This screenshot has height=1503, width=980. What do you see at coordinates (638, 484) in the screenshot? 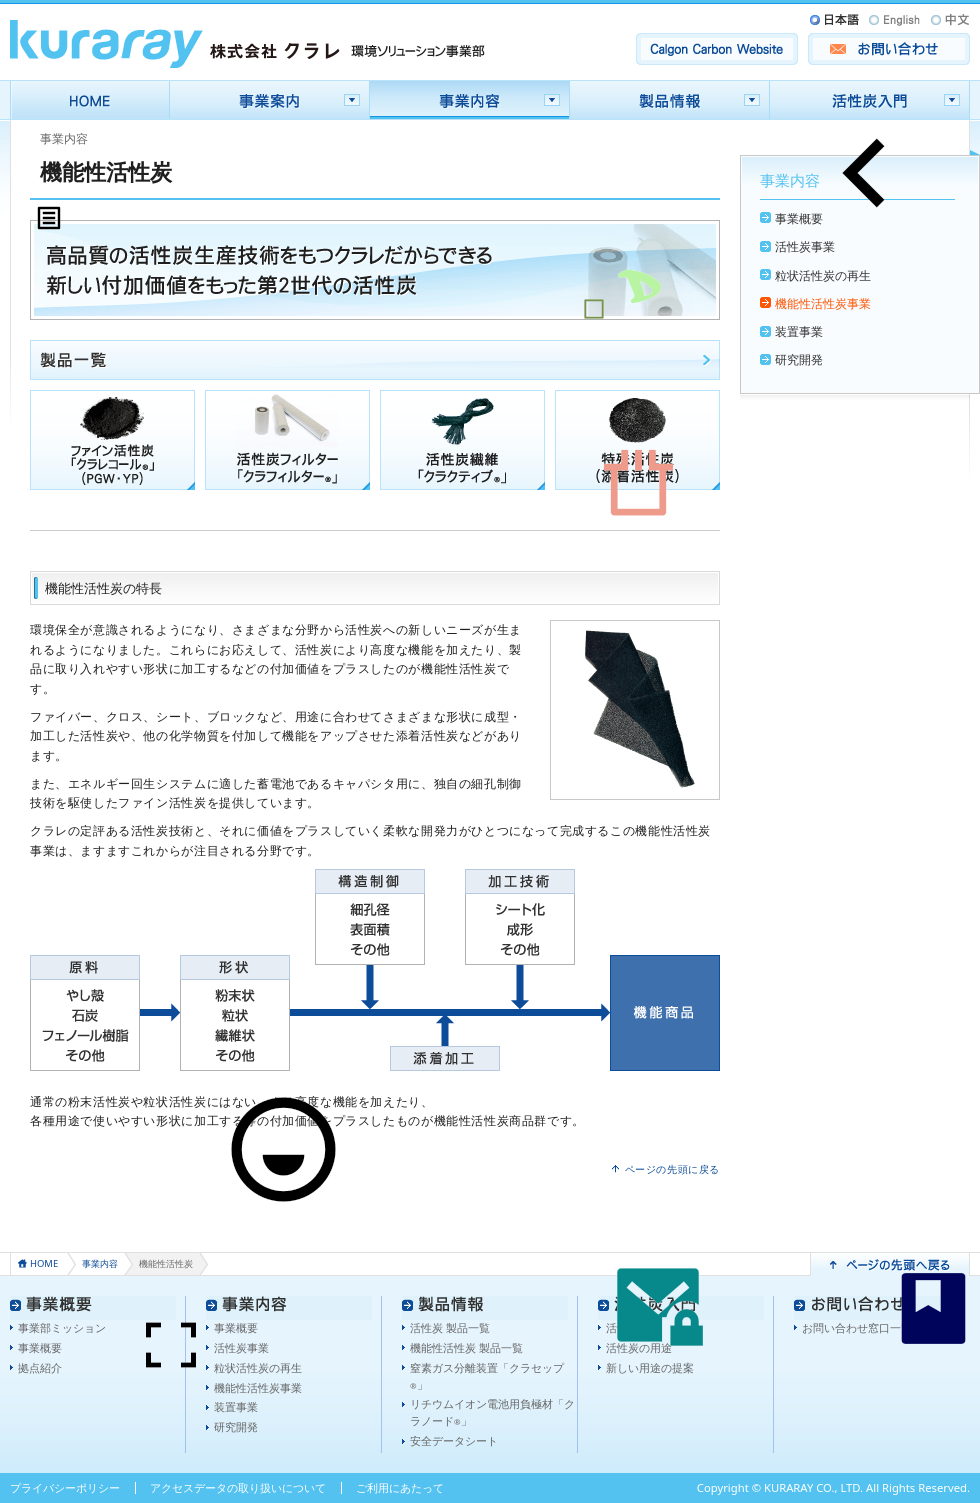
I see `connect to a sensor device` at bounding box center [638, 484].